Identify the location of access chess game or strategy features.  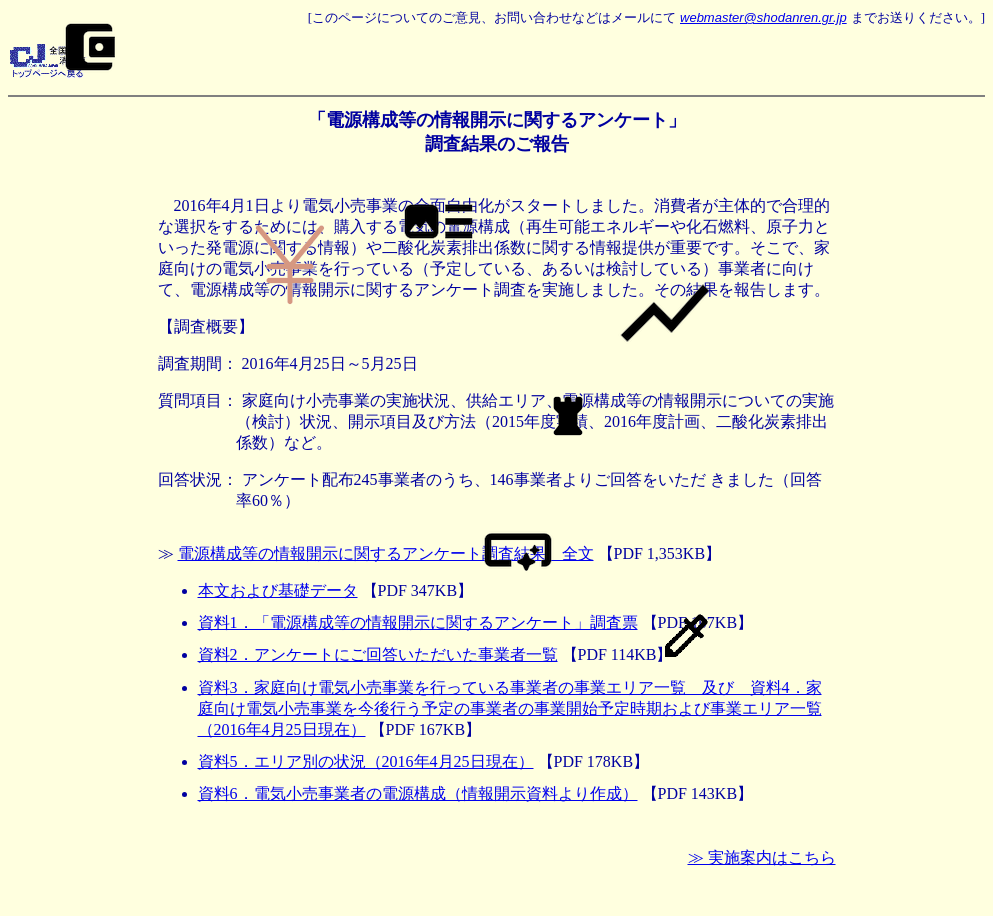
(568, 416).